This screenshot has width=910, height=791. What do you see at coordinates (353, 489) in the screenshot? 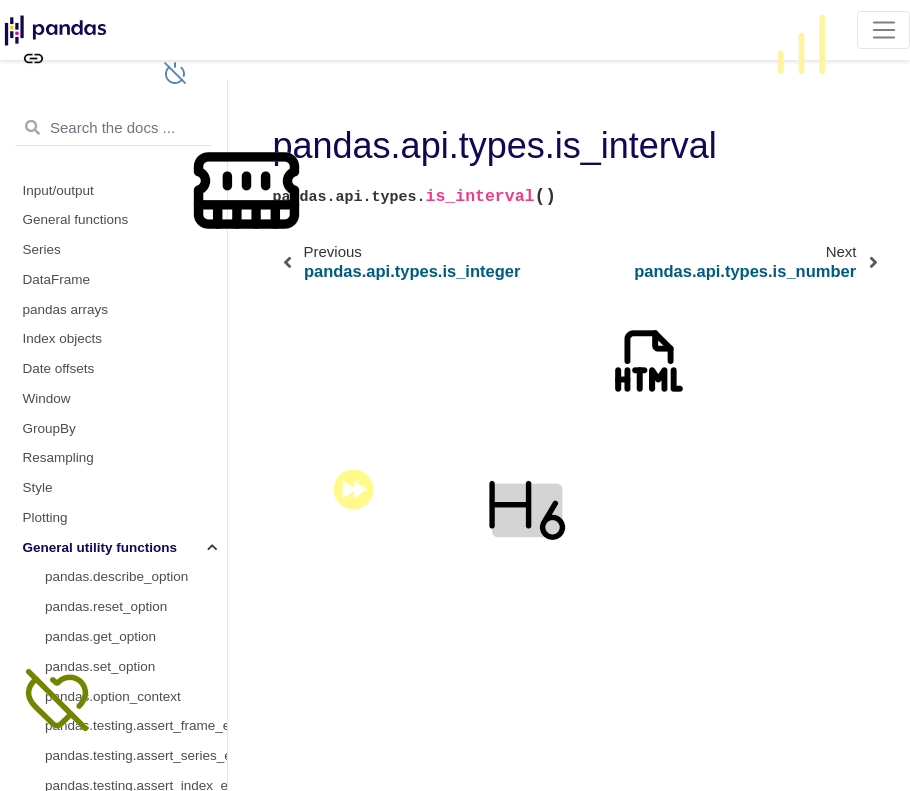
I see `skip to the next track` at bounding box center [353, 489].